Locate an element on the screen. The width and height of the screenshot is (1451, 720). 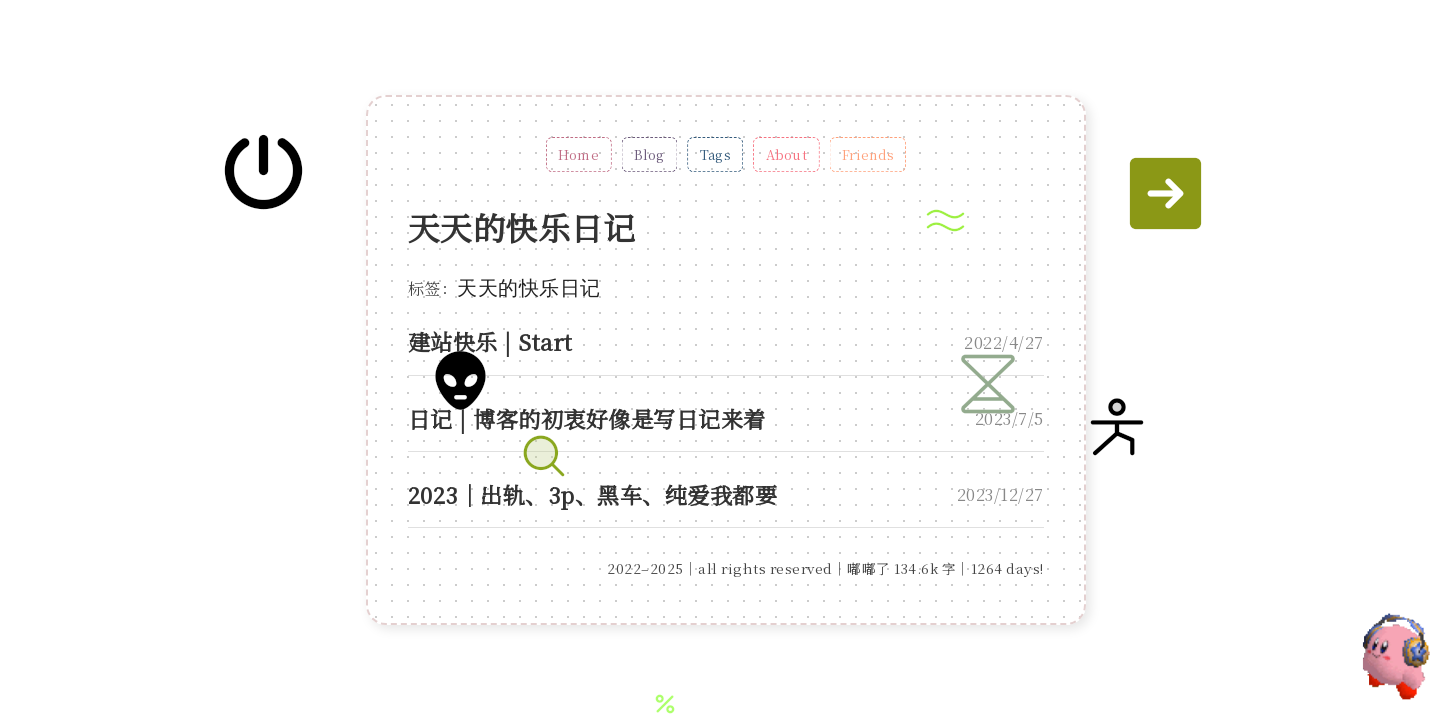
search for content or items is located at coordinates (544, 456).